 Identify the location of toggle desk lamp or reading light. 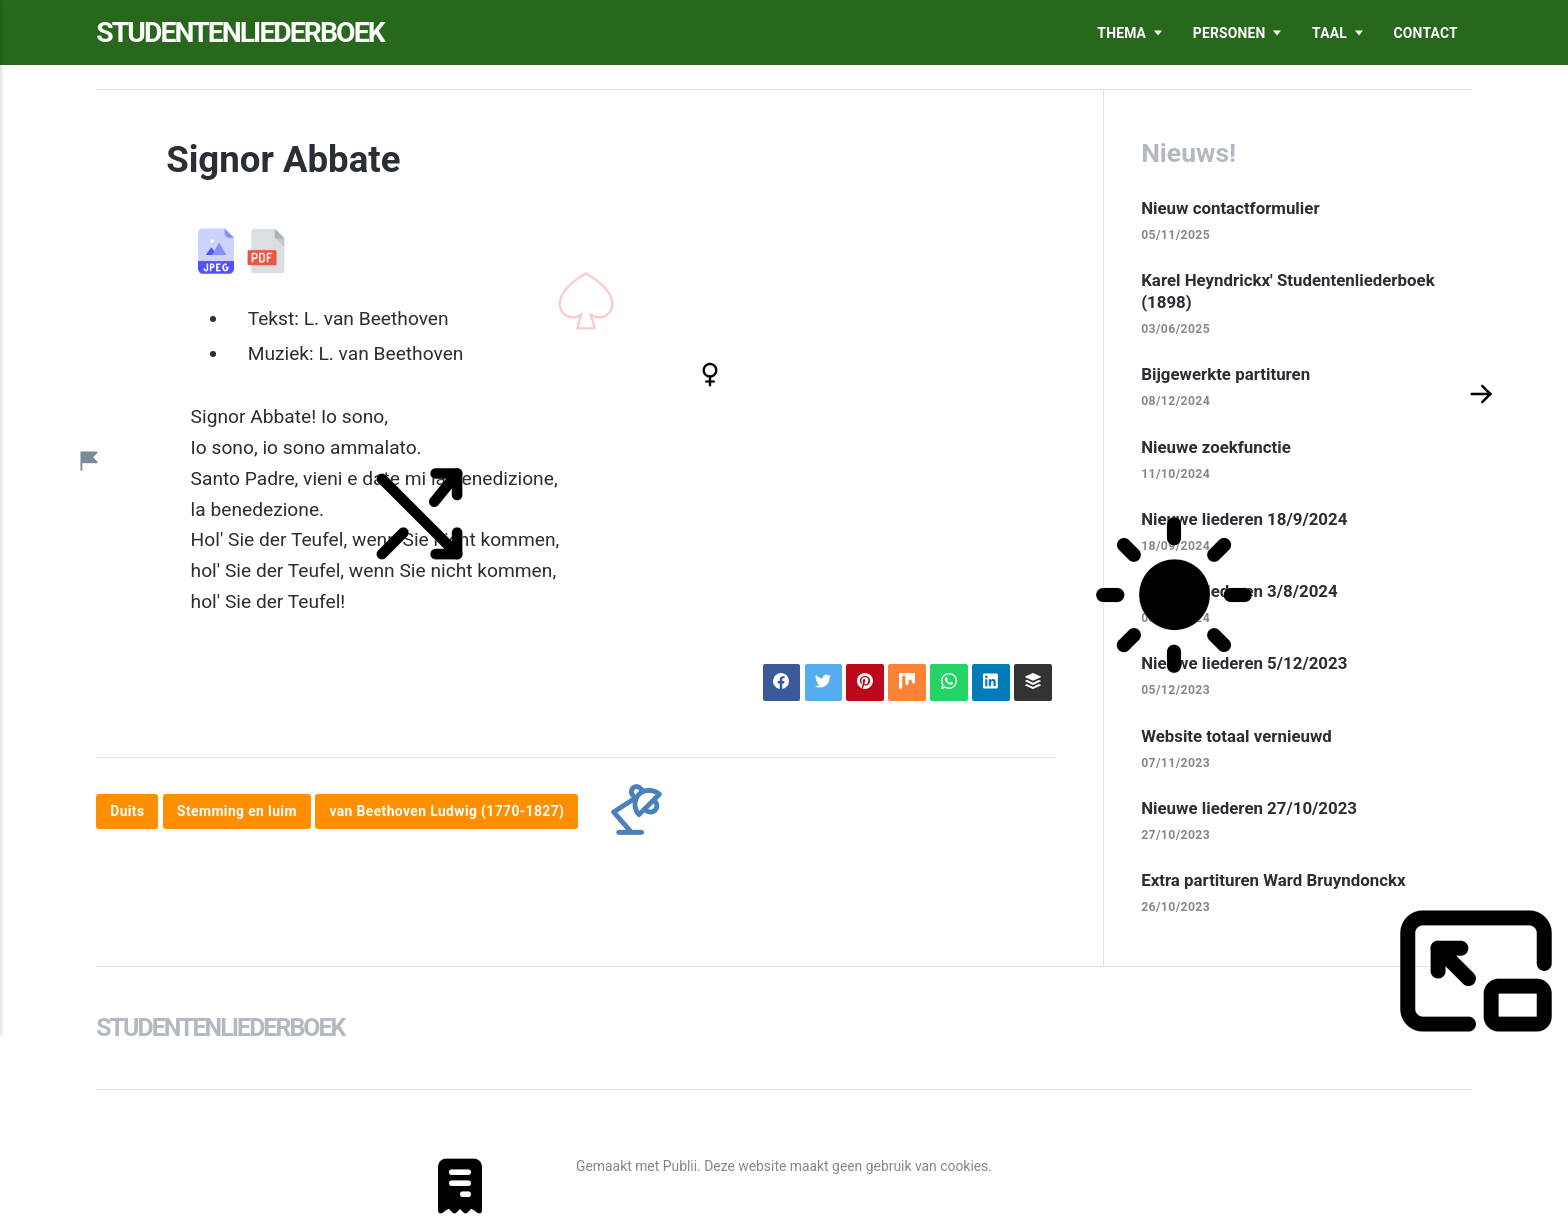
(636, 809).